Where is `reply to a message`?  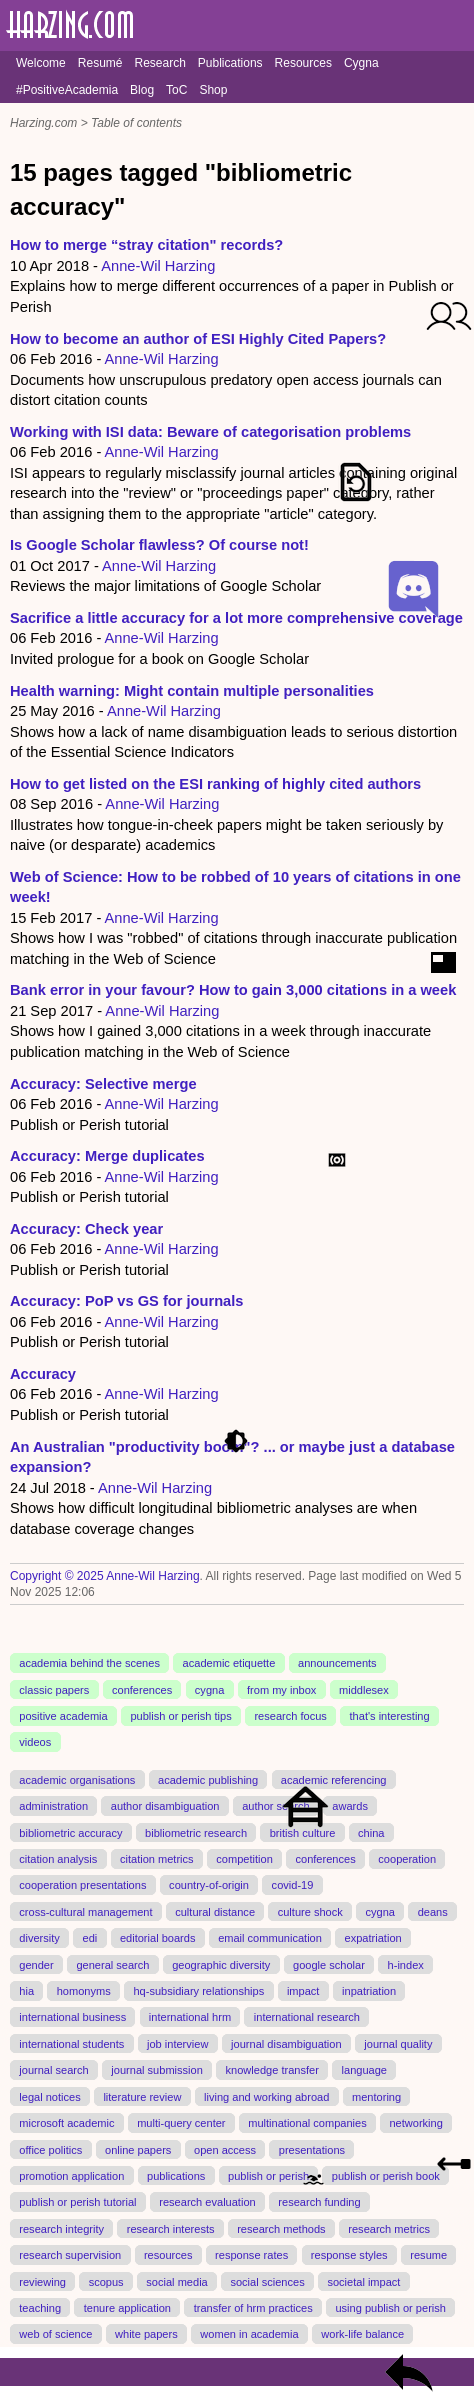
reply to a message is located at coordinates (409, 2372).